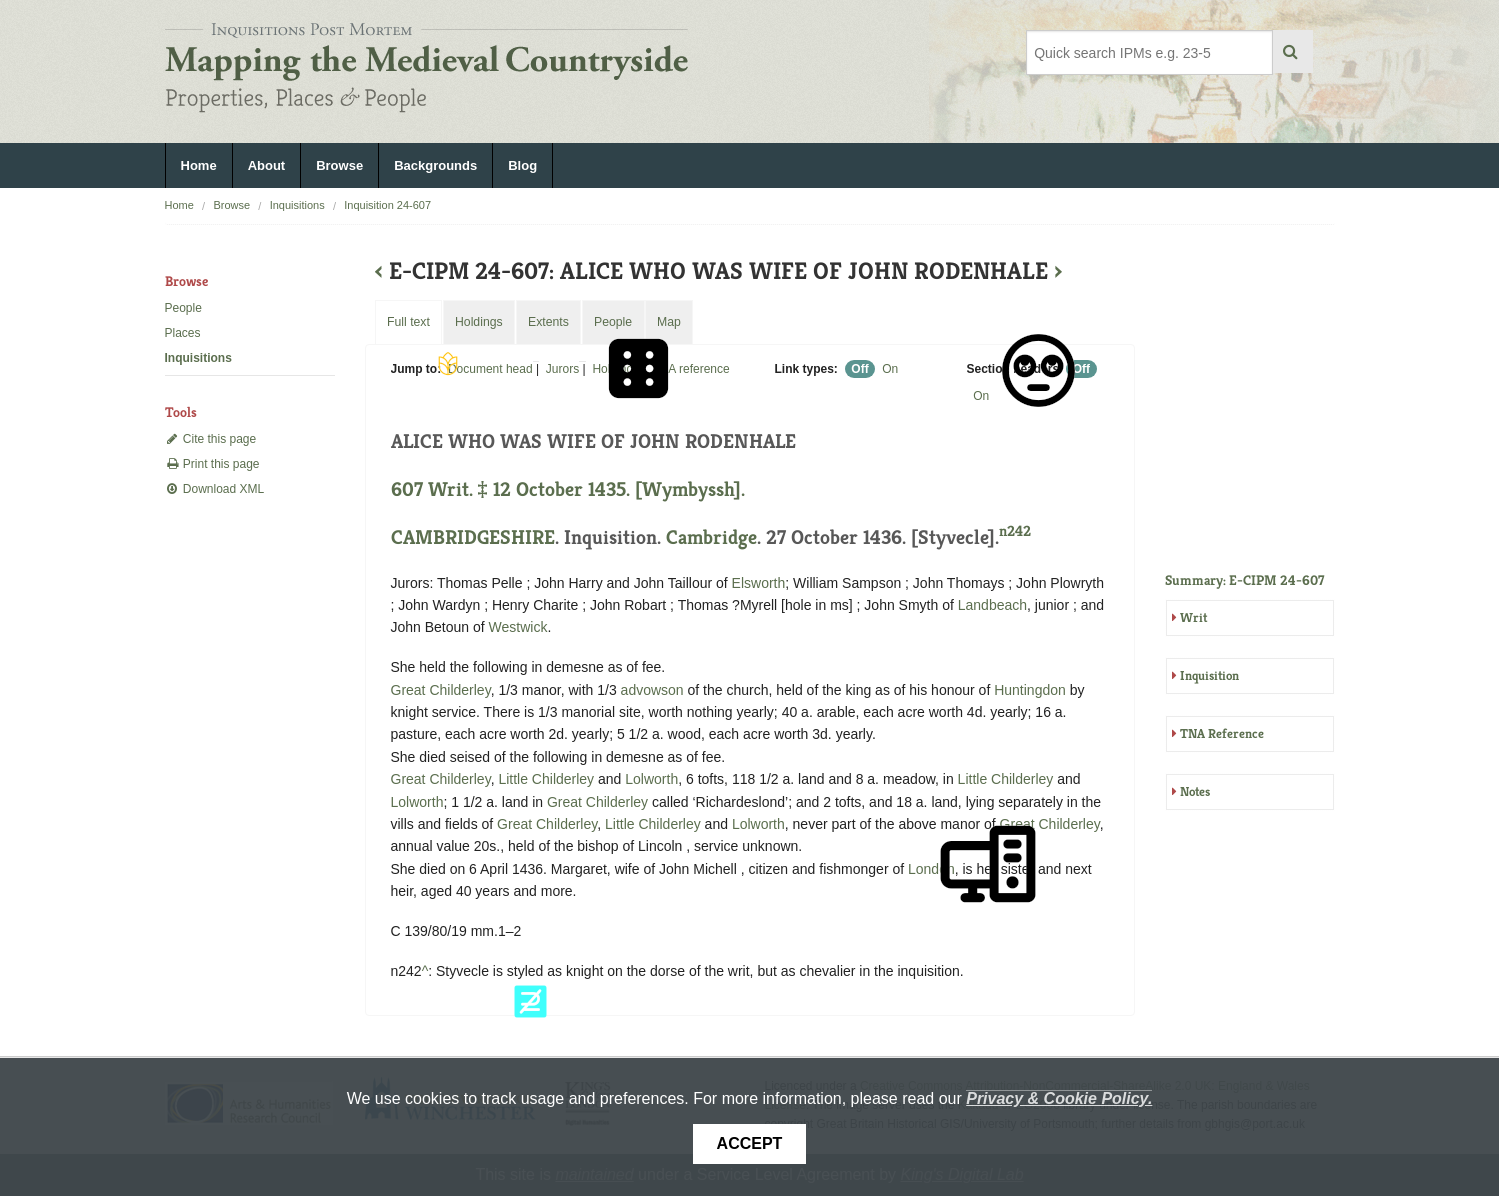 The image size is (1499, 1196). I want to click on indicates set is not a superset of another set, so click(530, 1001).